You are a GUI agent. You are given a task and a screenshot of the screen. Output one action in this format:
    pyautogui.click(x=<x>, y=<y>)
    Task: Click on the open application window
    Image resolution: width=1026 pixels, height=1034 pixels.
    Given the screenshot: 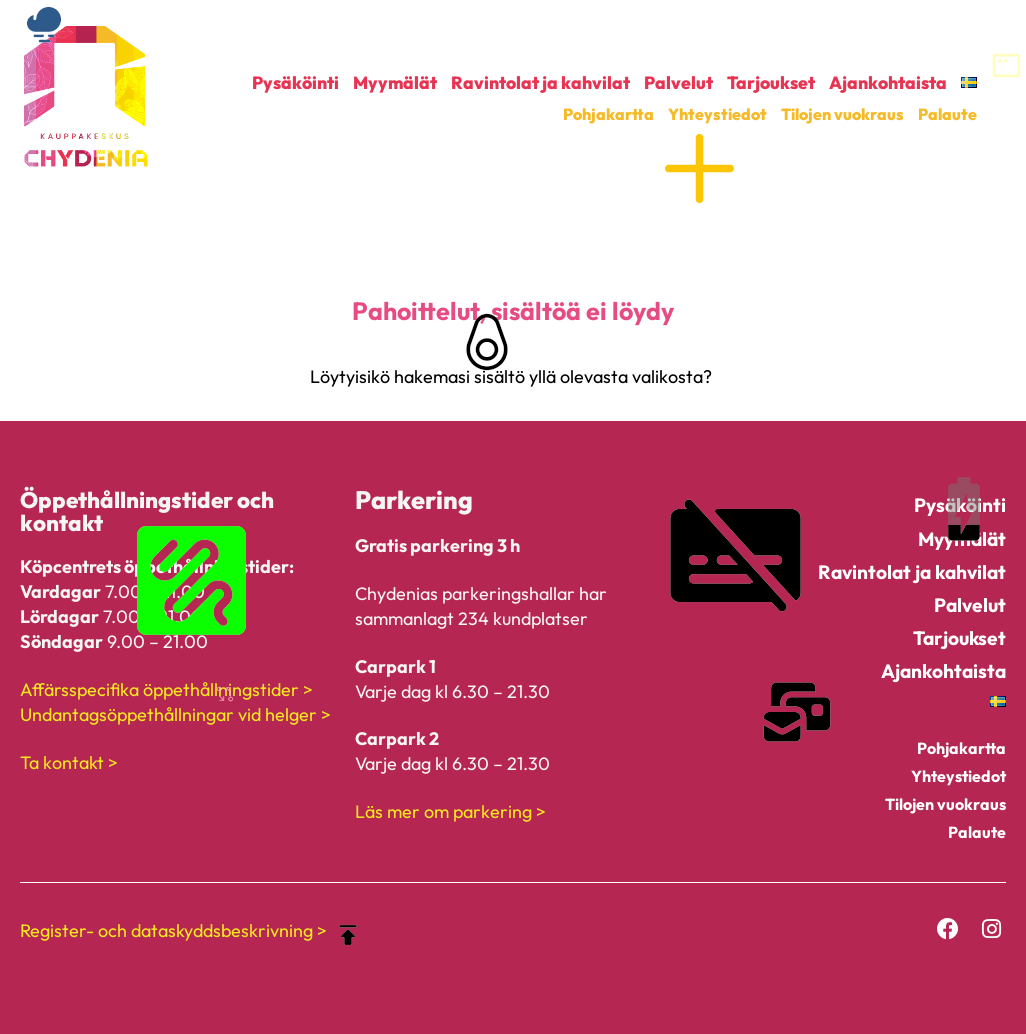 What is the action you would take?
    pyautogui.click(x=1006, y=65)
    